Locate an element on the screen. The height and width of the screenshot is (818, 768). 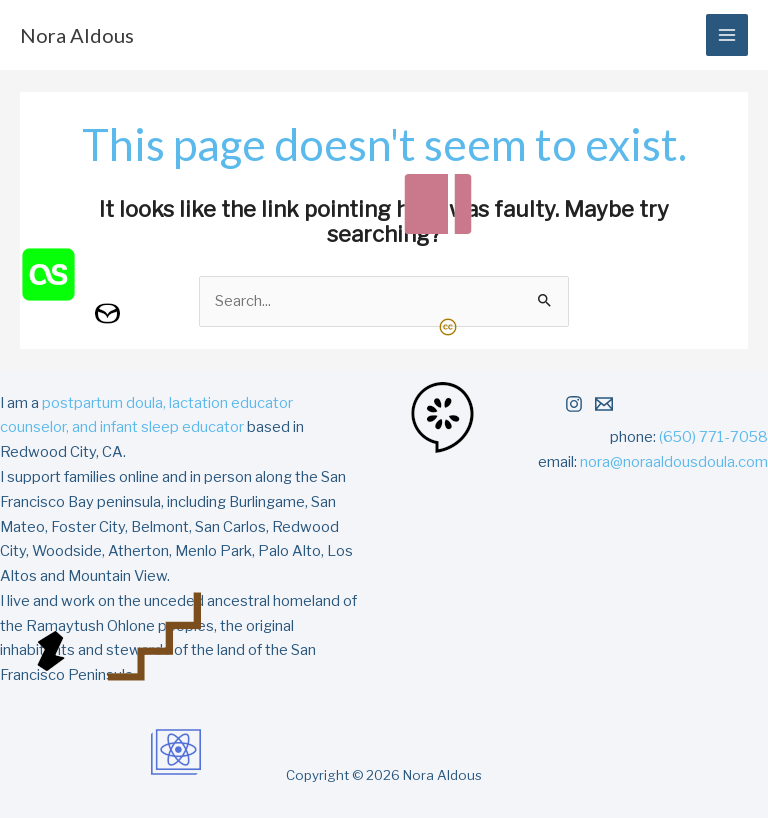
creative commons license indicator is located at coordinates (448, 327).